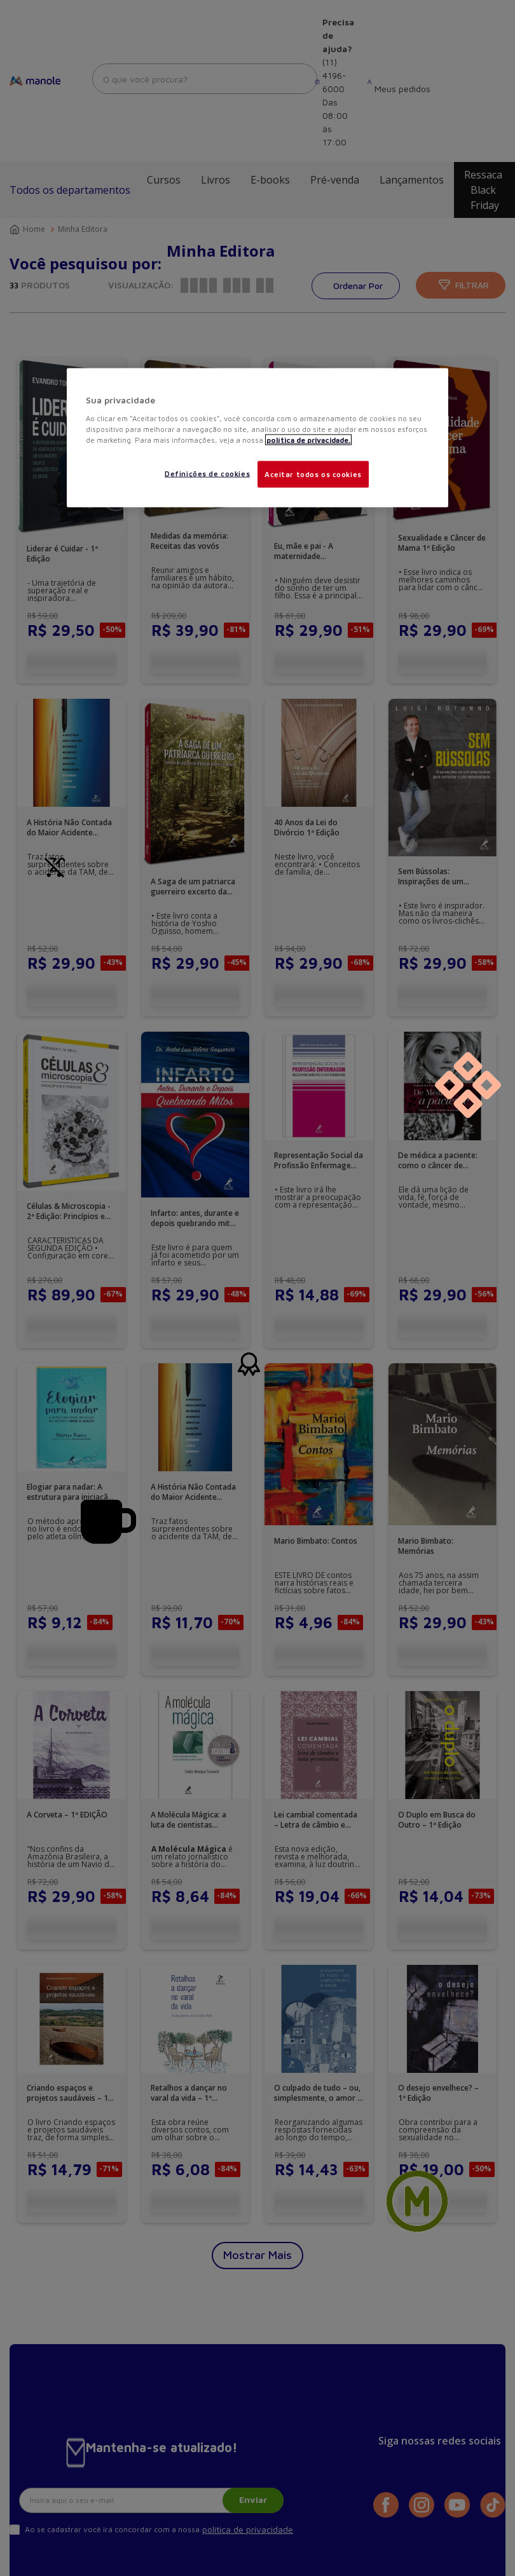 The height and width of the screenshot is (2576, 515). What do you see at coordinates (417, 2201) in the screenshot?
I see `metro or subway transit indicator` at bounding box center [417, 2201].